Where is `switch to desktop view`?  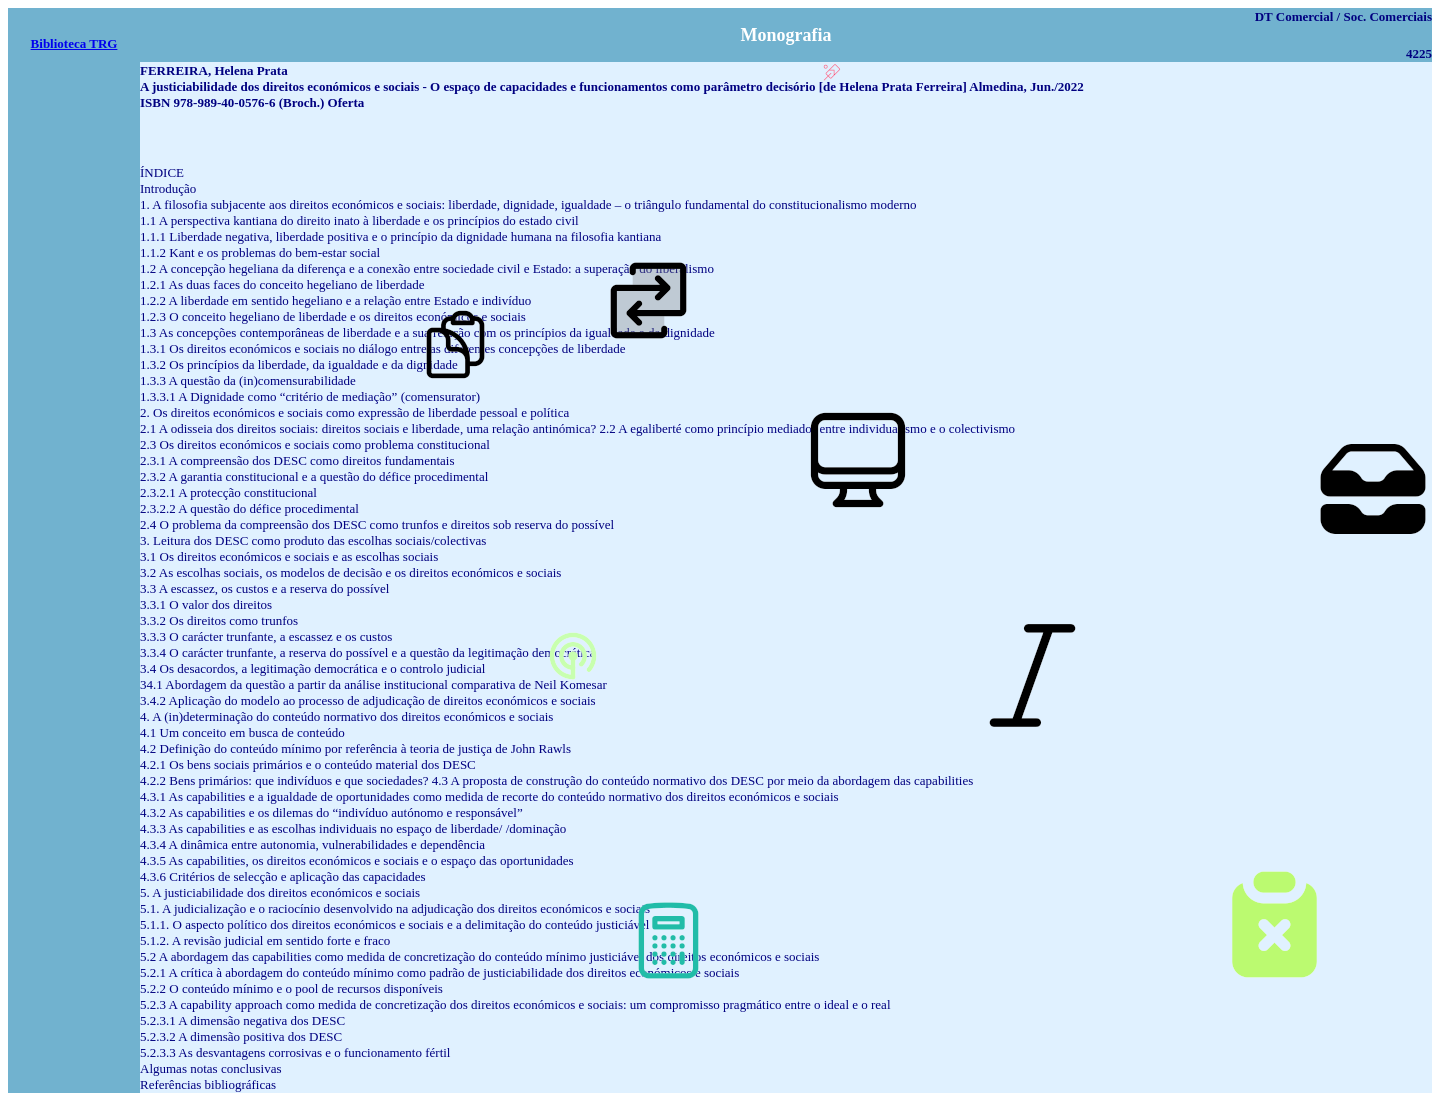
switch to desktop view is located at coordinates (858, 460).